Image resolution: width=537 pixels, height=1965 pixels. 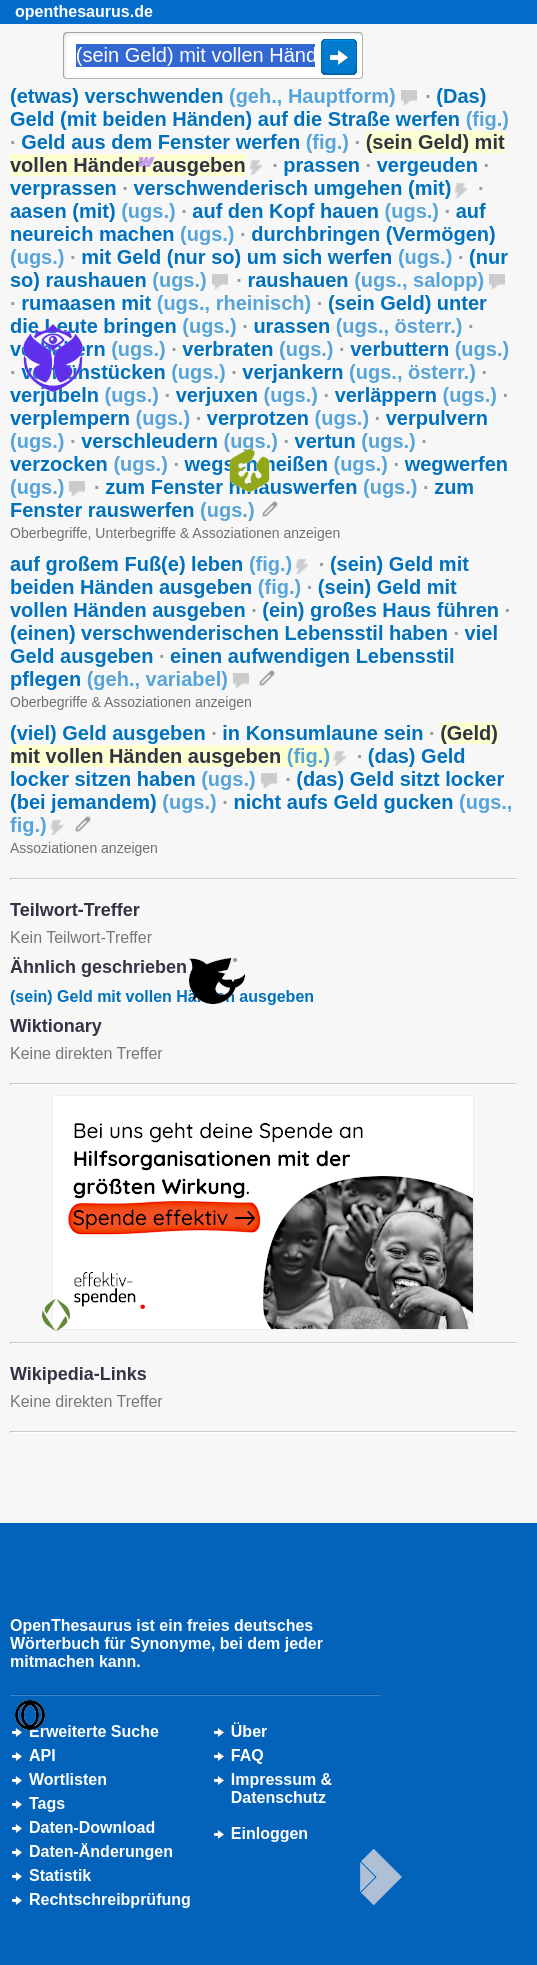 What do you see at coordinates (249, 470) in the screenshot?
I see `link to Treehouse learning platform` at bounding box center [249, 470].